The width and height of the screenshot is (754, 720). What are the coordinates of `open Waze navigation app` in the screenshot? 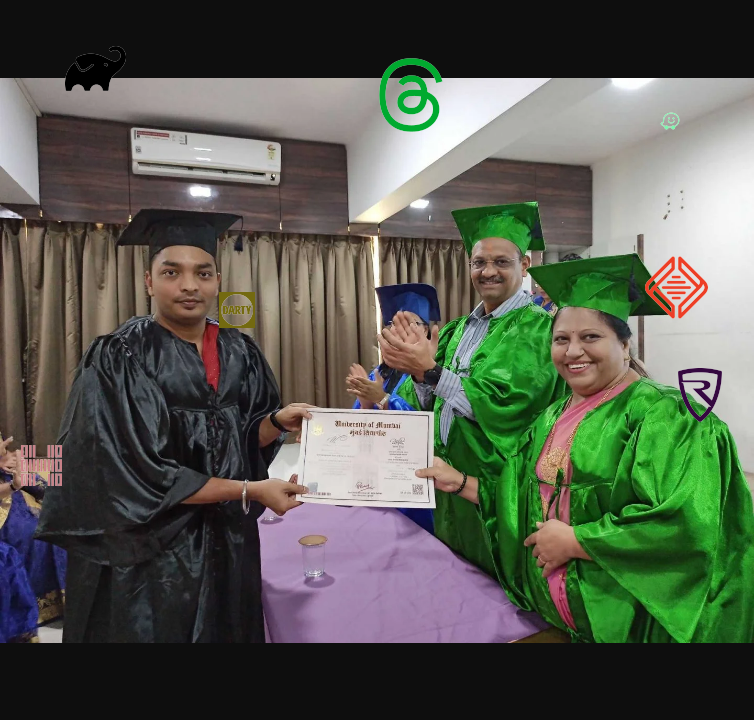 It's located at (670, 121).